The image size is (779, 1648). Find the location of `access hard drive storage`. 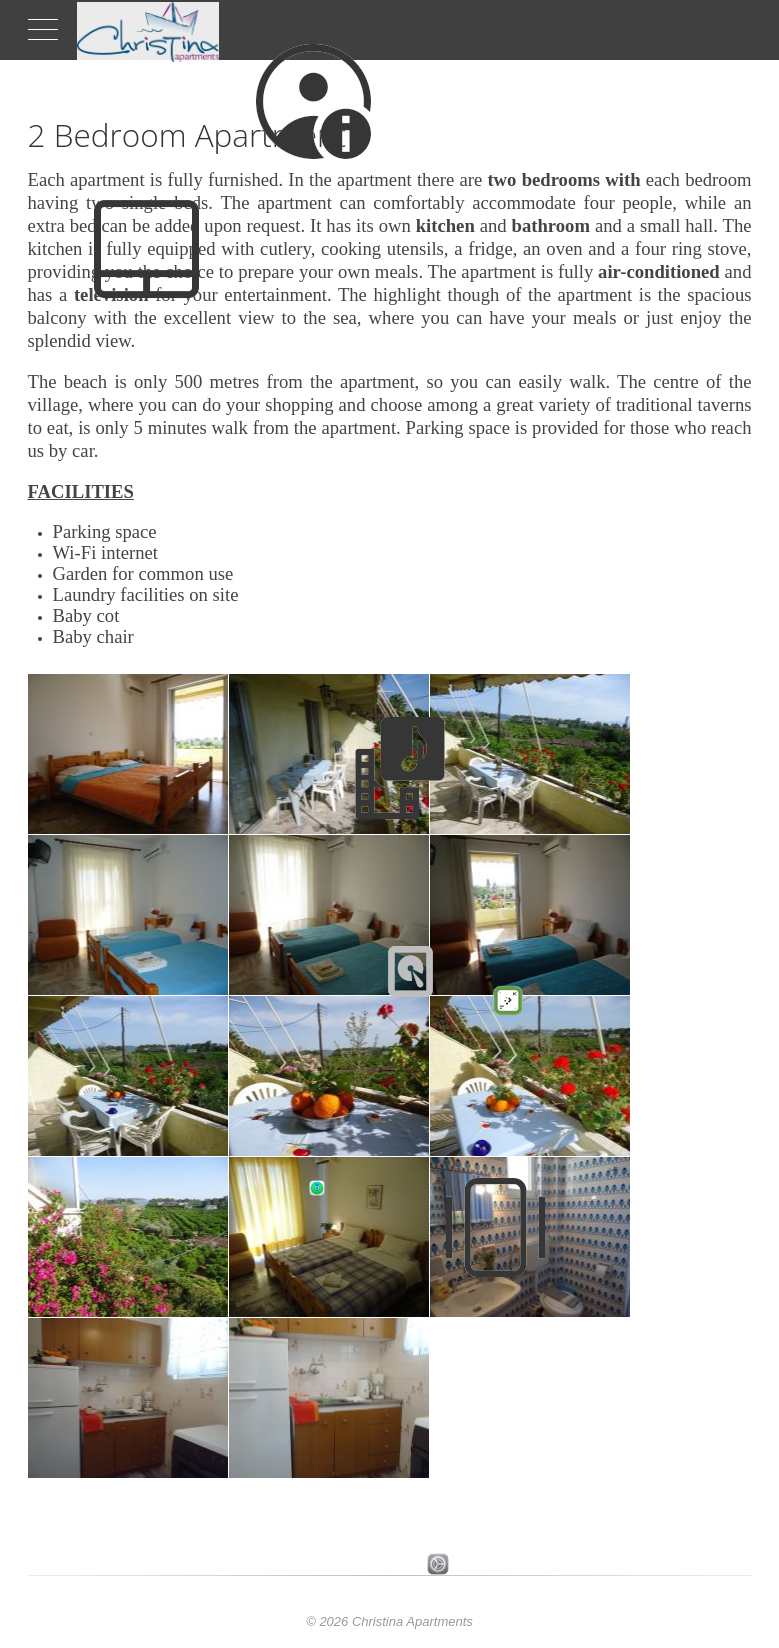

access hard drive storage is located at coordinates (410, 971).